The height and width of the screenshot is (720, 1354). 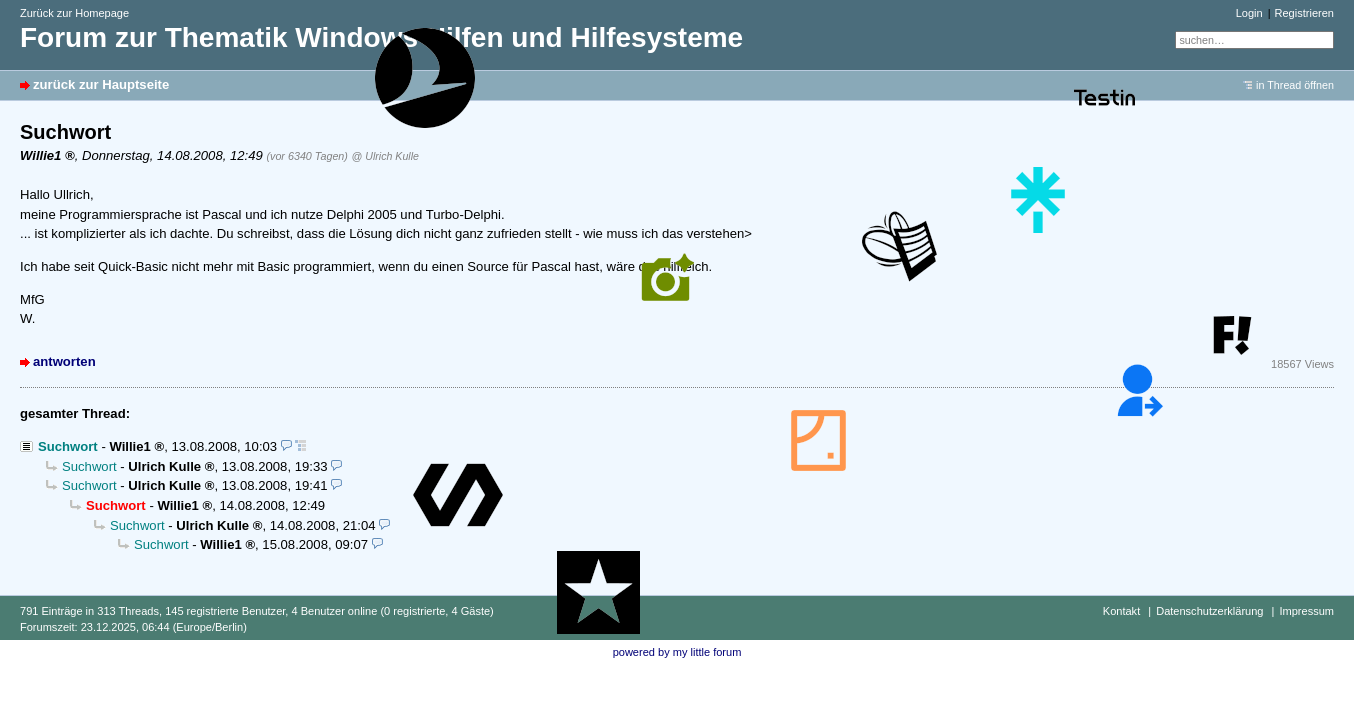 I want to click on access local storage or hard drive, so click(x=818, y=440).